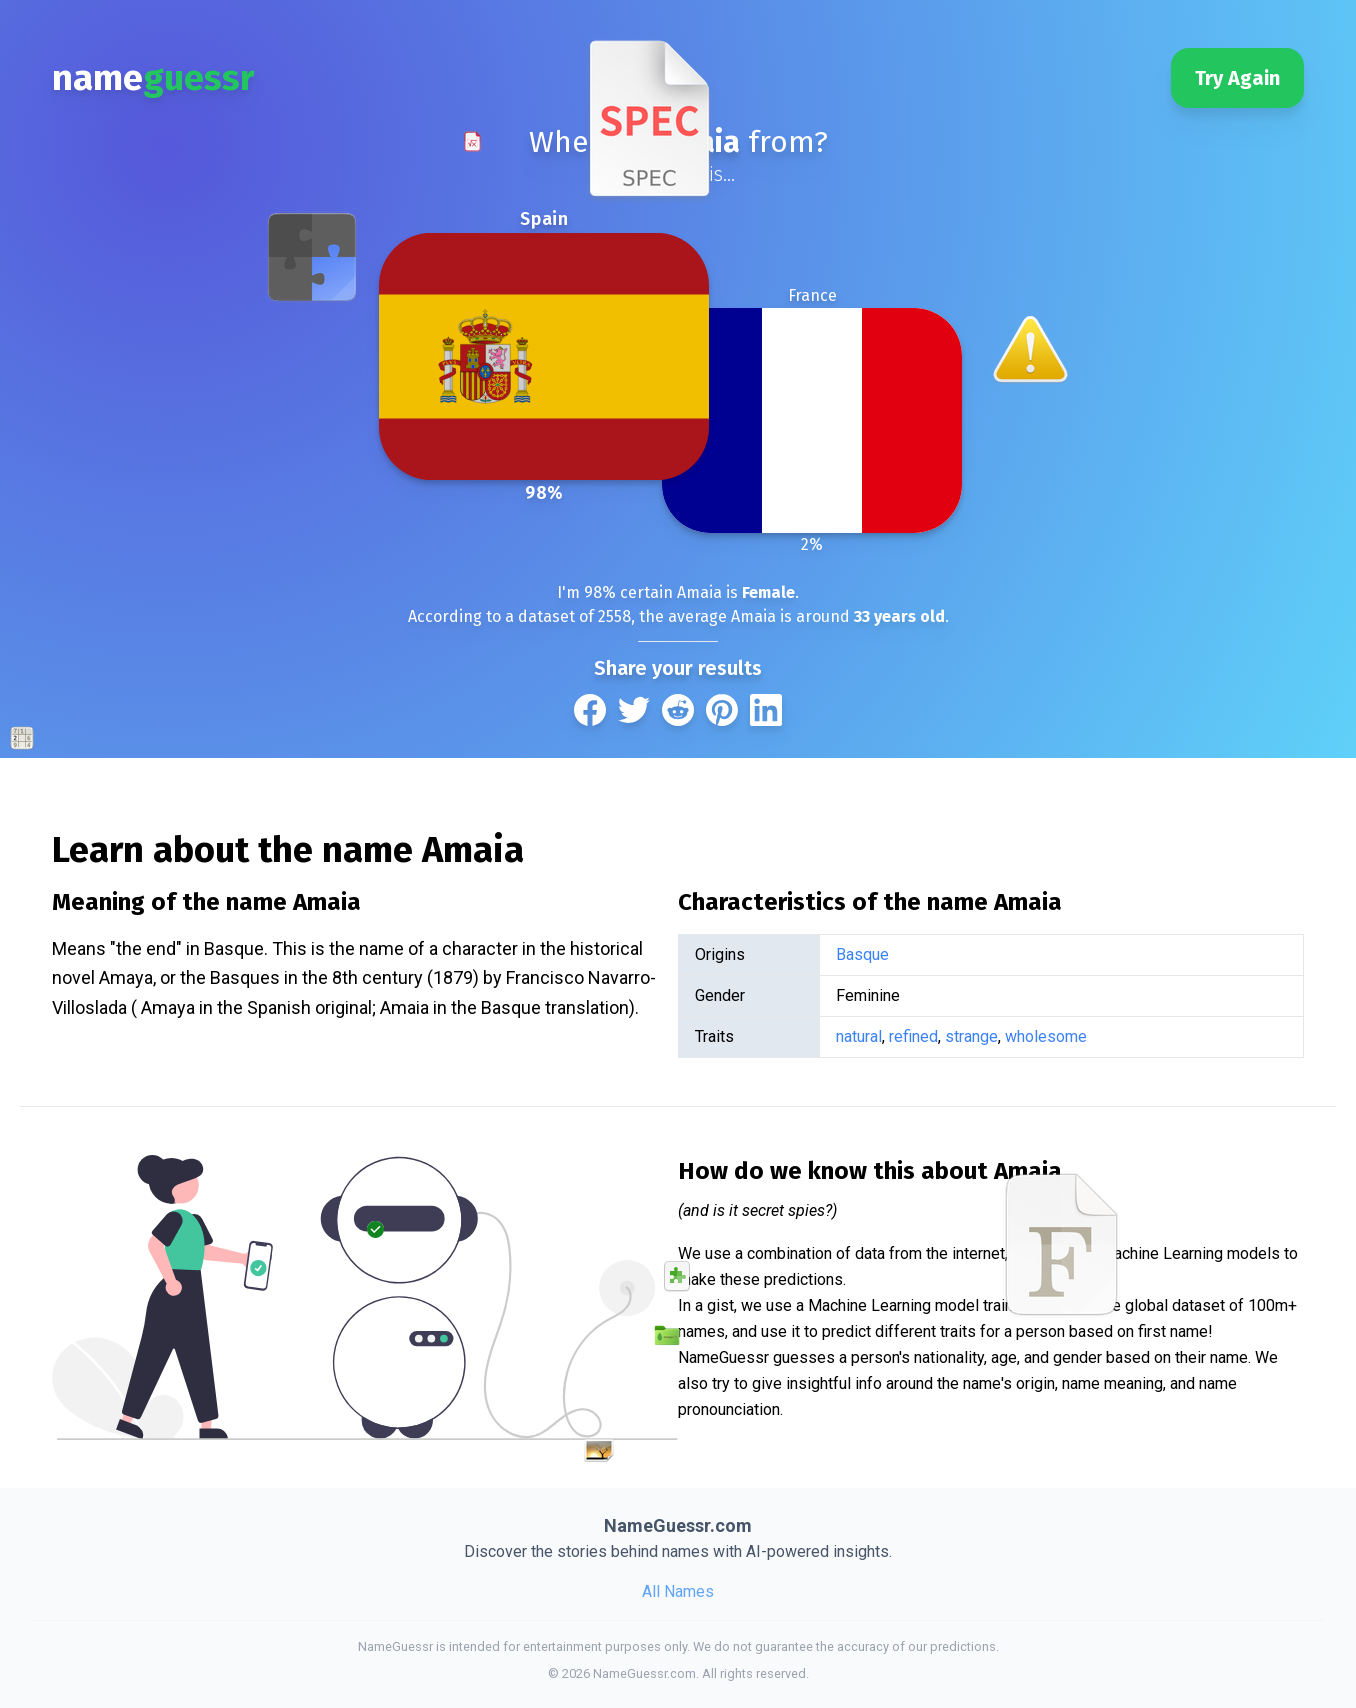 Image resolution: width=1356 pixels, height=1708 pixels. What do you see at coordinates (677, 1276) in the screenshot?
I see `install a browser extension or add-on` at bounding box center [677, 1276].